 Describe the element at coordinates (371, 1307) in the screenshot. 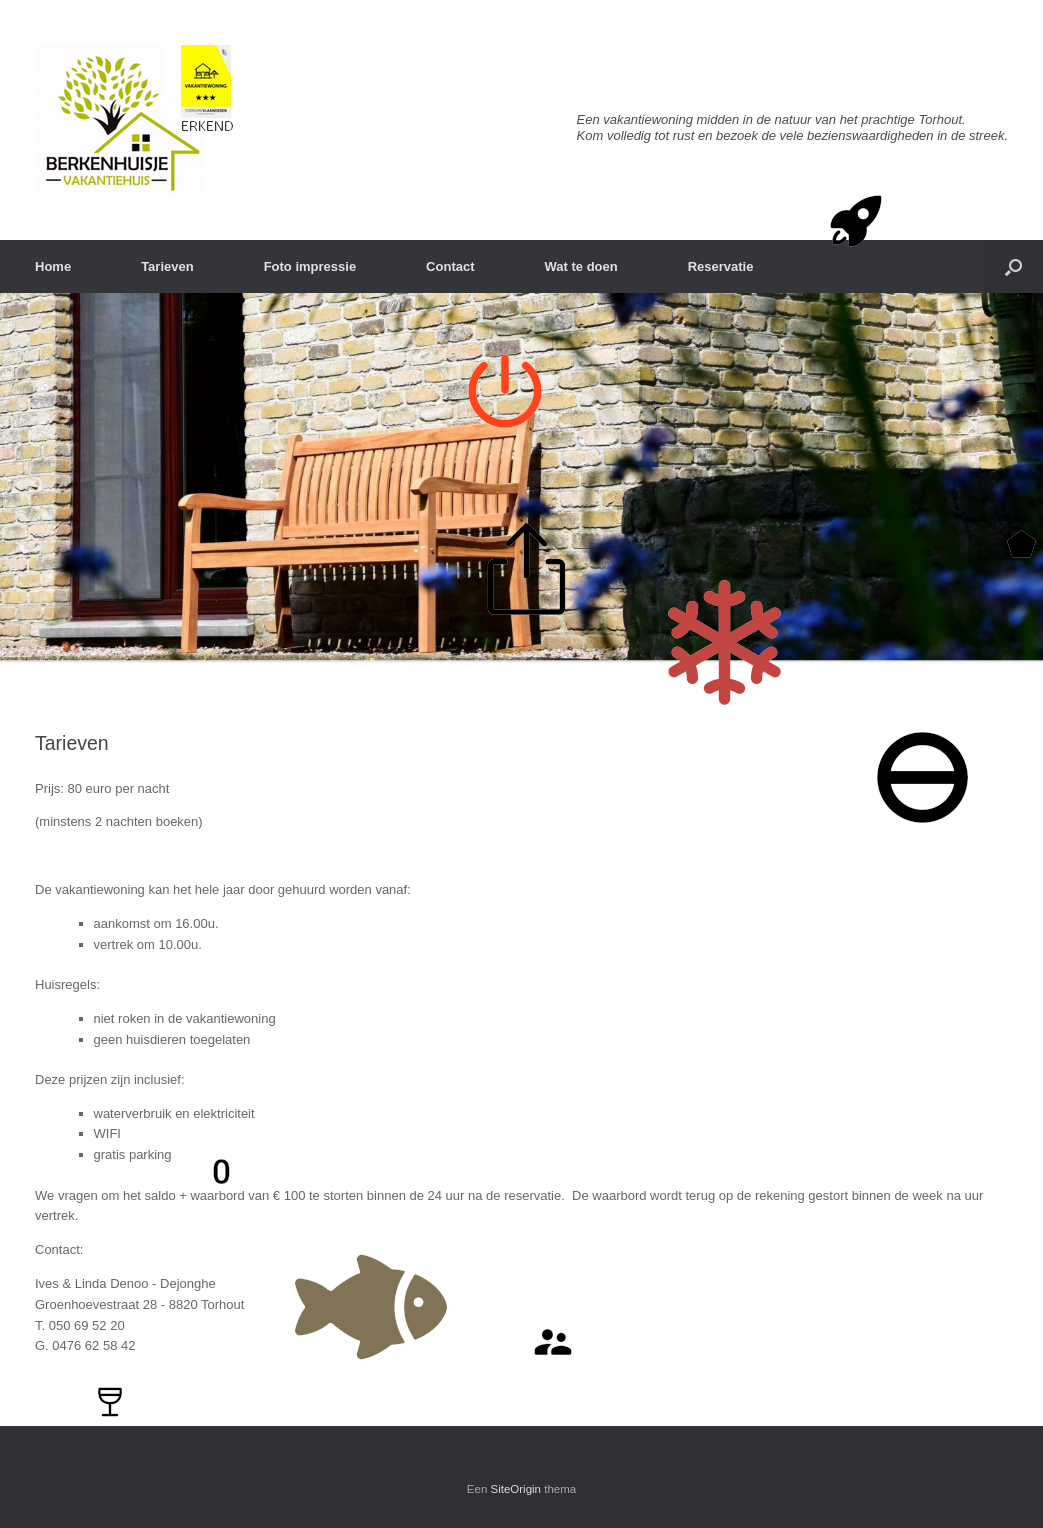

I see `access aquarium or fish-related features` at that location.